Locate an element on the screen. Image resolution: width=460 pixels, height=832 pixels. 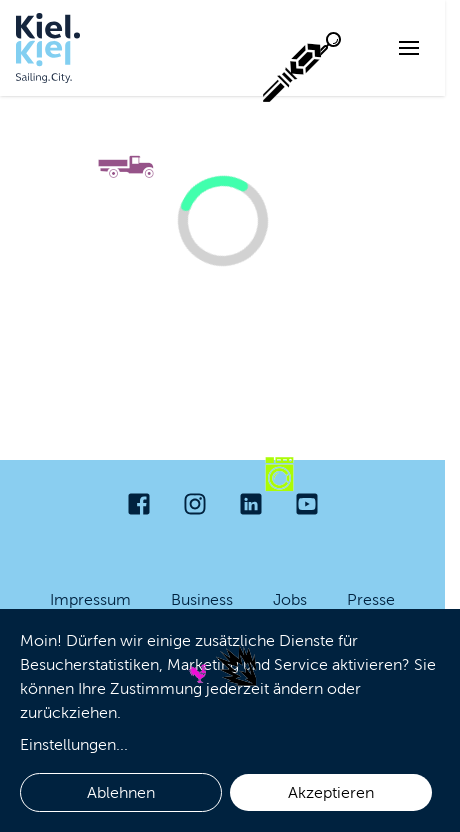
indicates morning alarm or wake-up feature is located at coordinates (197, 673).